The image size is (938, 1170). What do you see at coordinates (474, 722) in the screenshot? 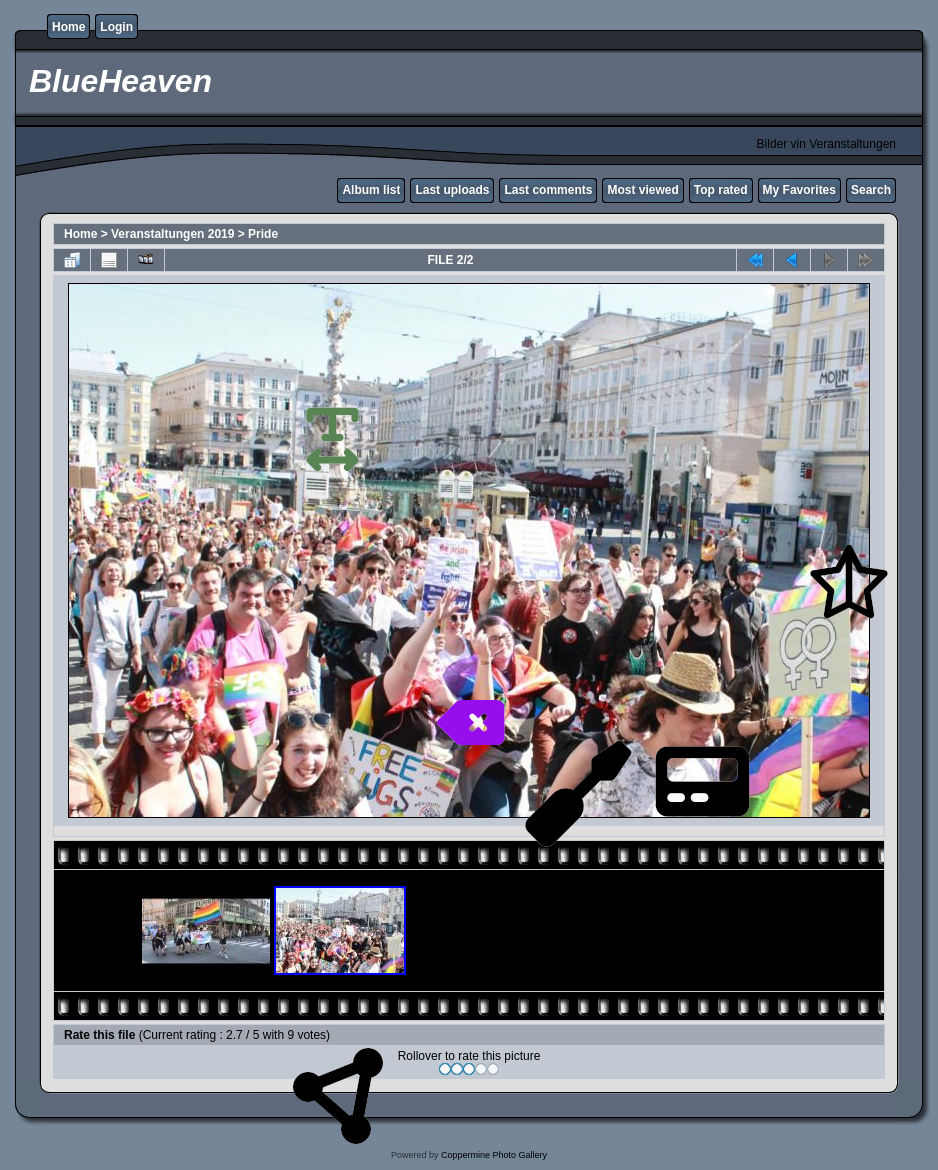
I see `delete the last character or input` at bounding box center [474, 722].